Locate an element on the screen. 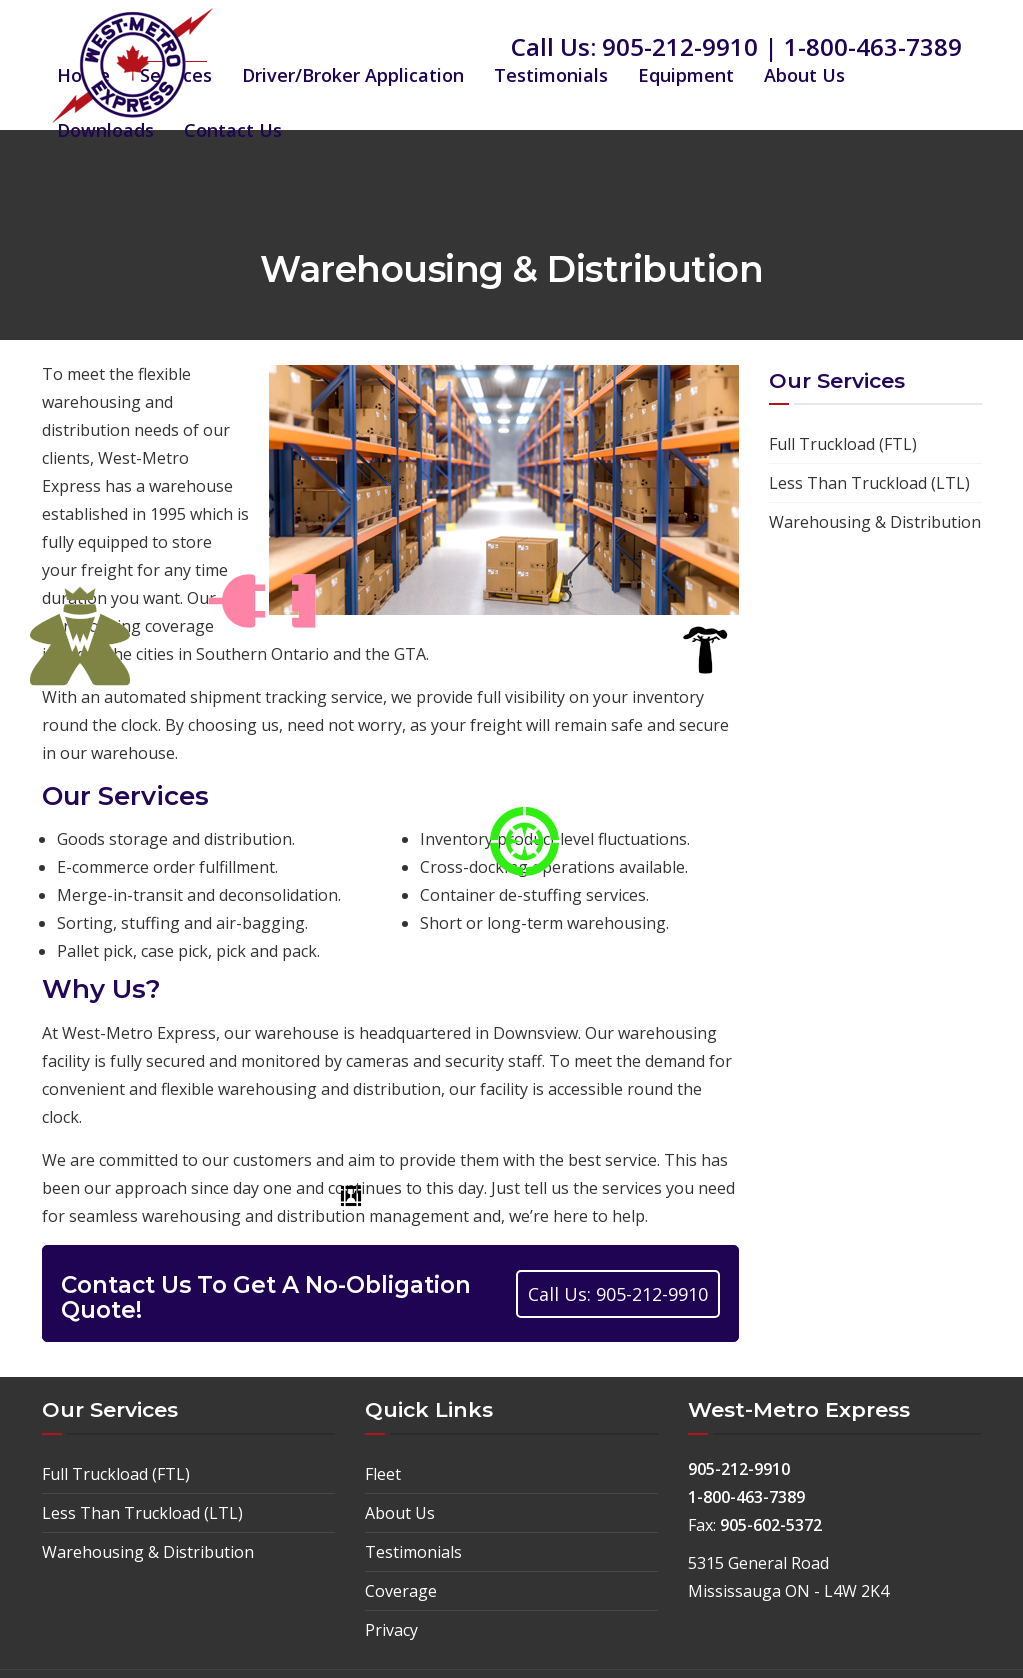  select the king piece in a board game is located at coordinates (80, 639).